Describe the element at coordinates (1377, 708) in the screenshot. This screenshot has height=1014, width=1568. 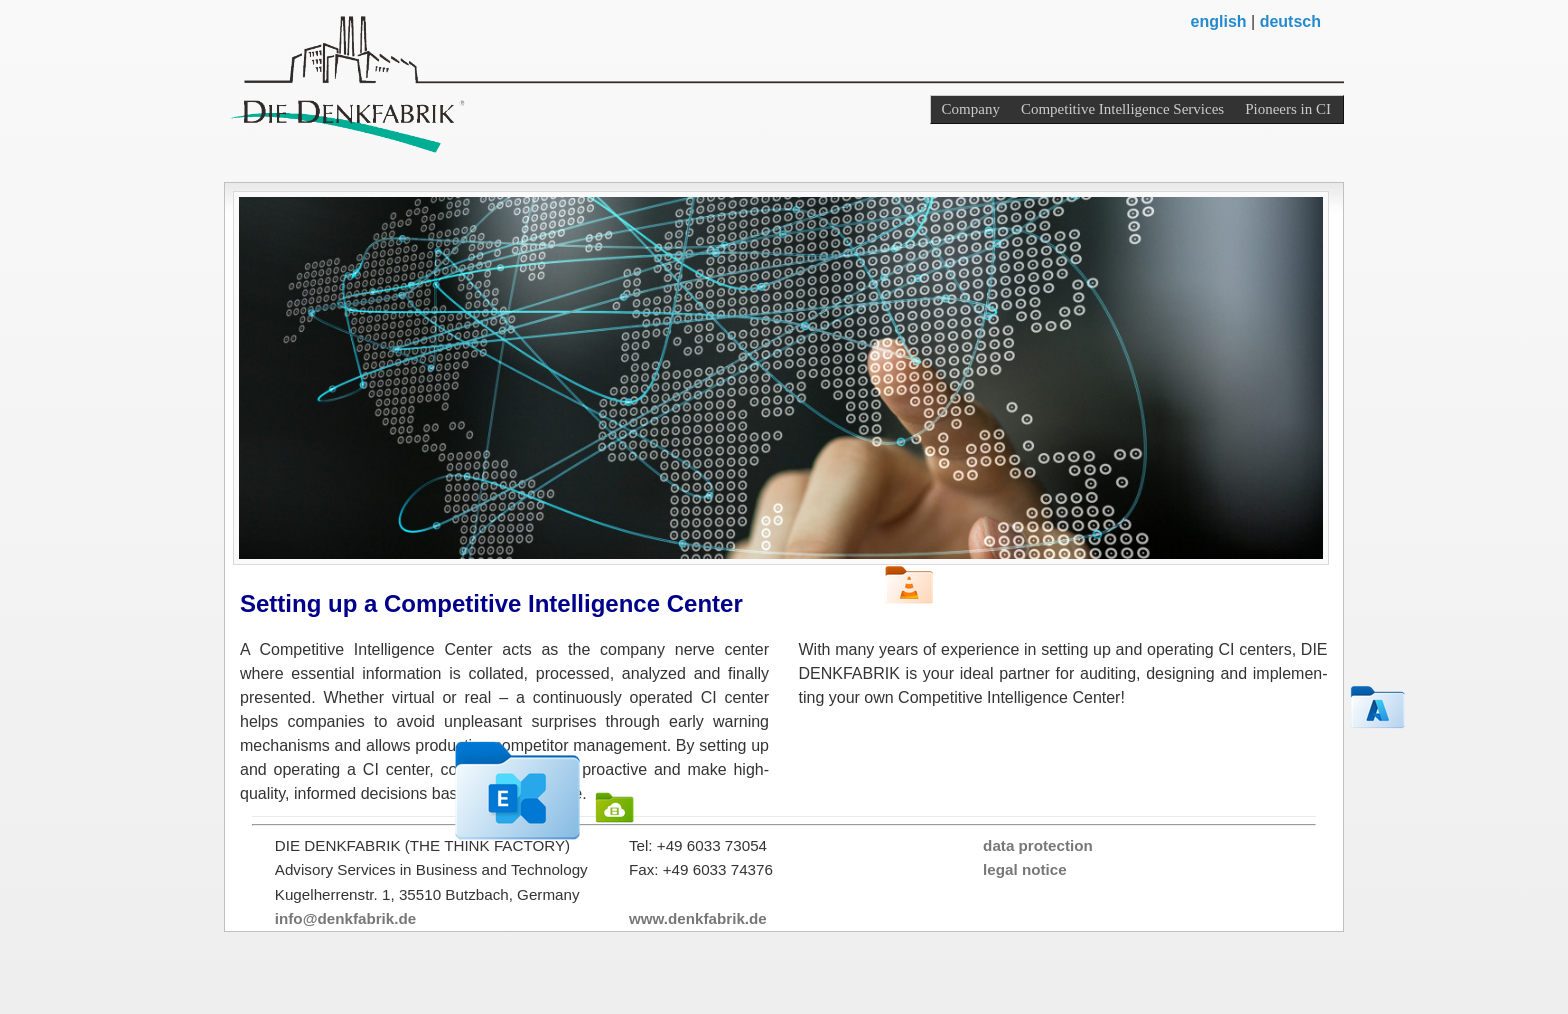
I see `open microsoft azure project folder` at that location.